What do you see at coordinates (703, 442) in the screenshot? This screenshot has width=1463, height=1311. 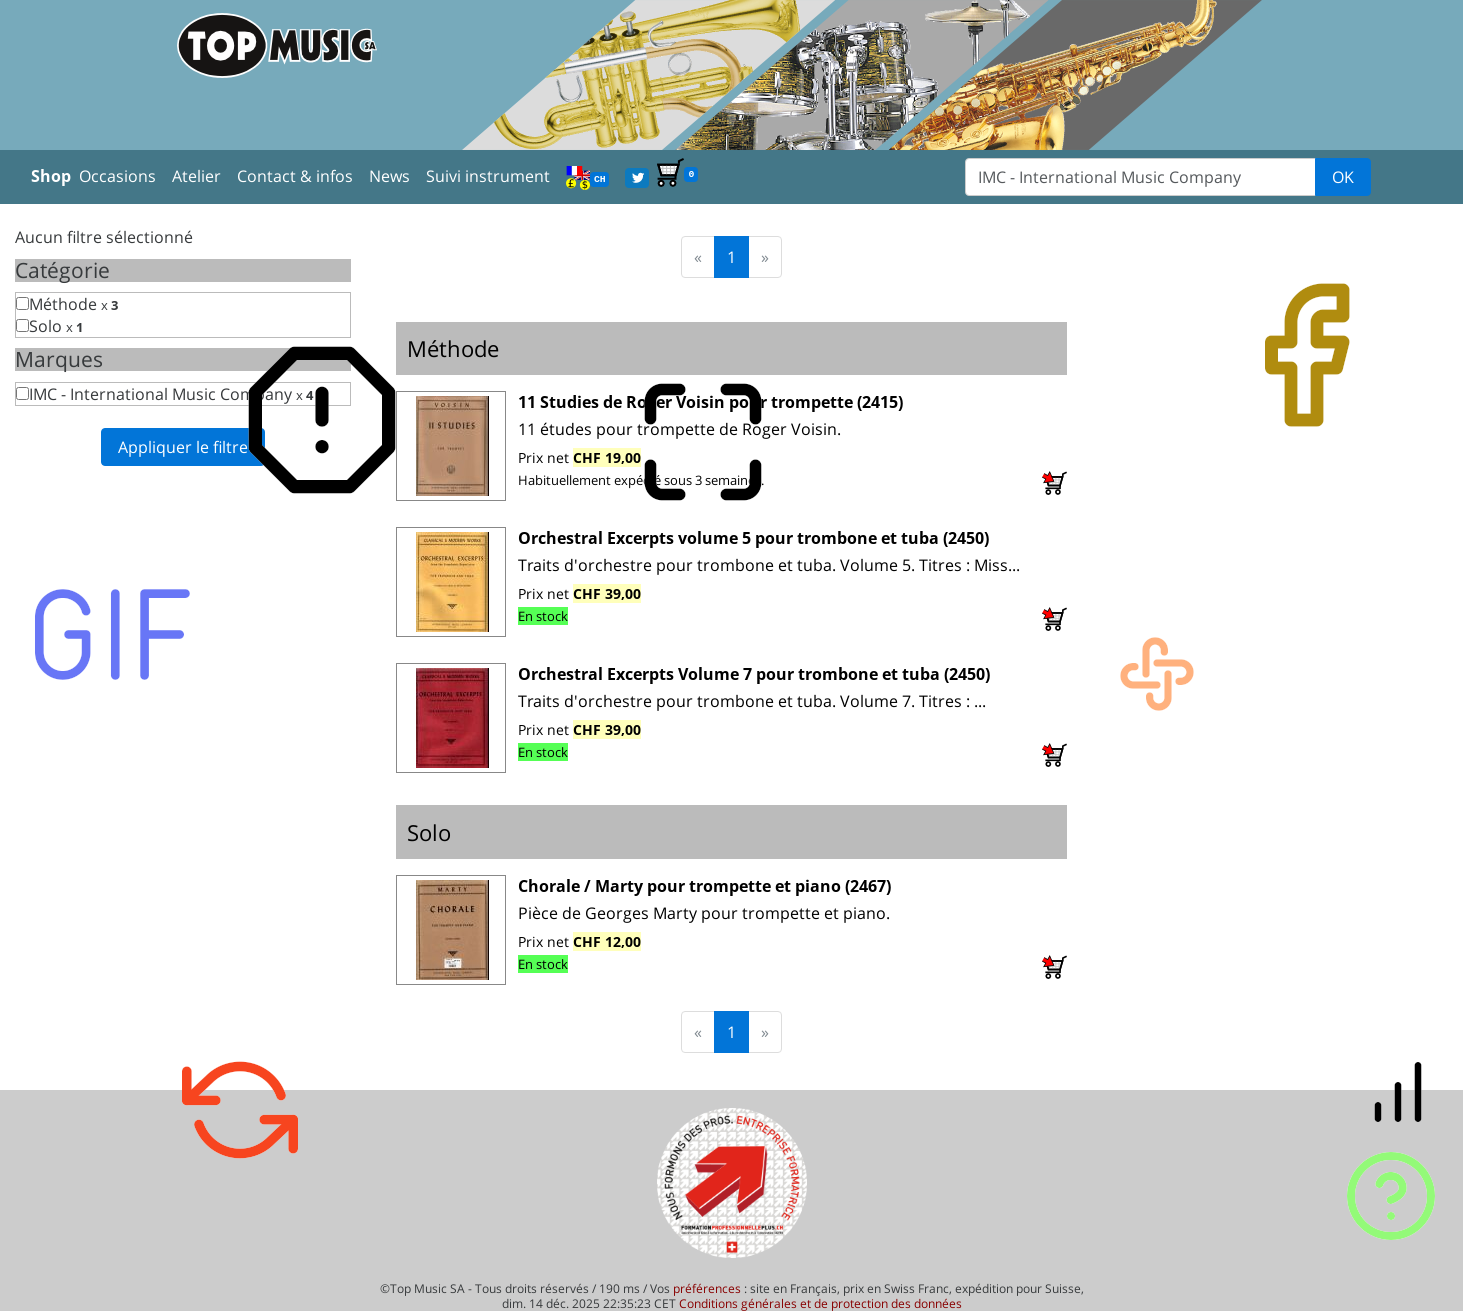 I see `maximize window to full screen` at bounding box center [703, 442].